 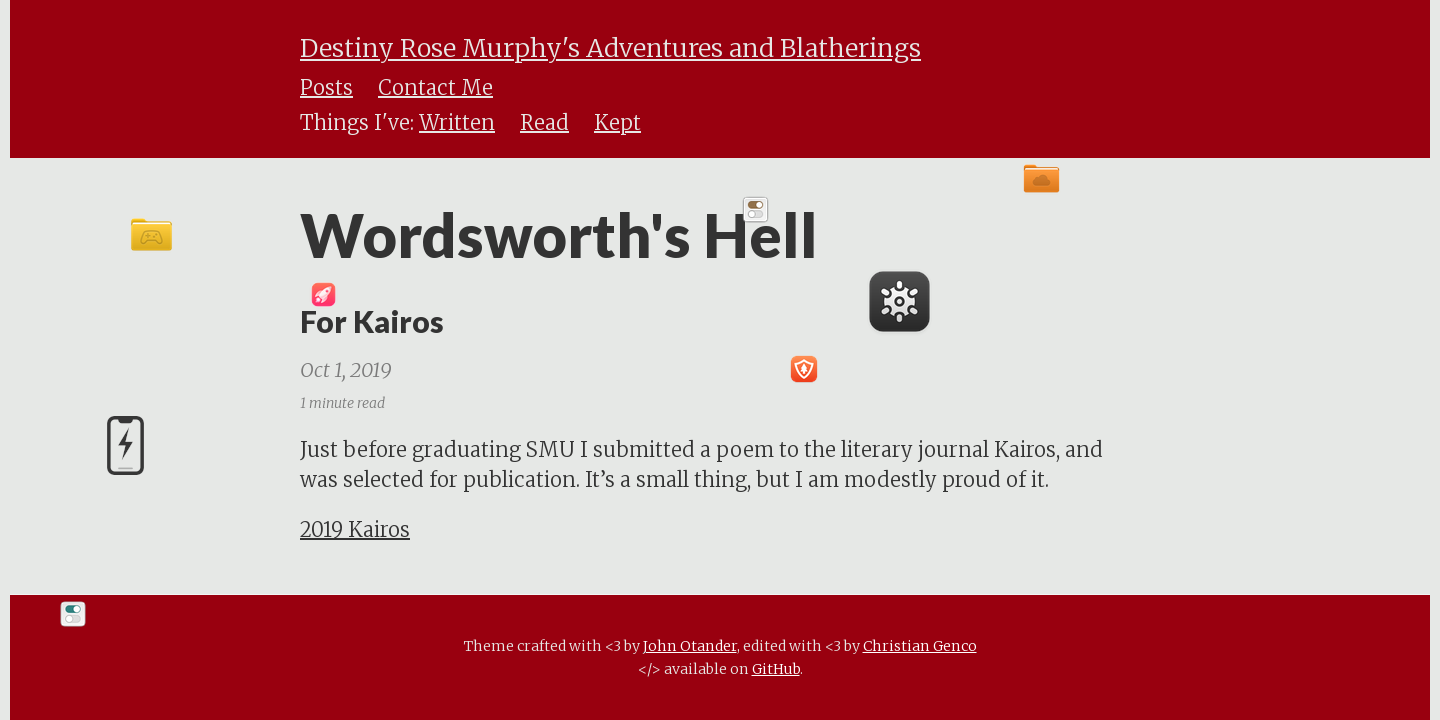 I want to click on view phone battery status, so click(x=125, y=445).